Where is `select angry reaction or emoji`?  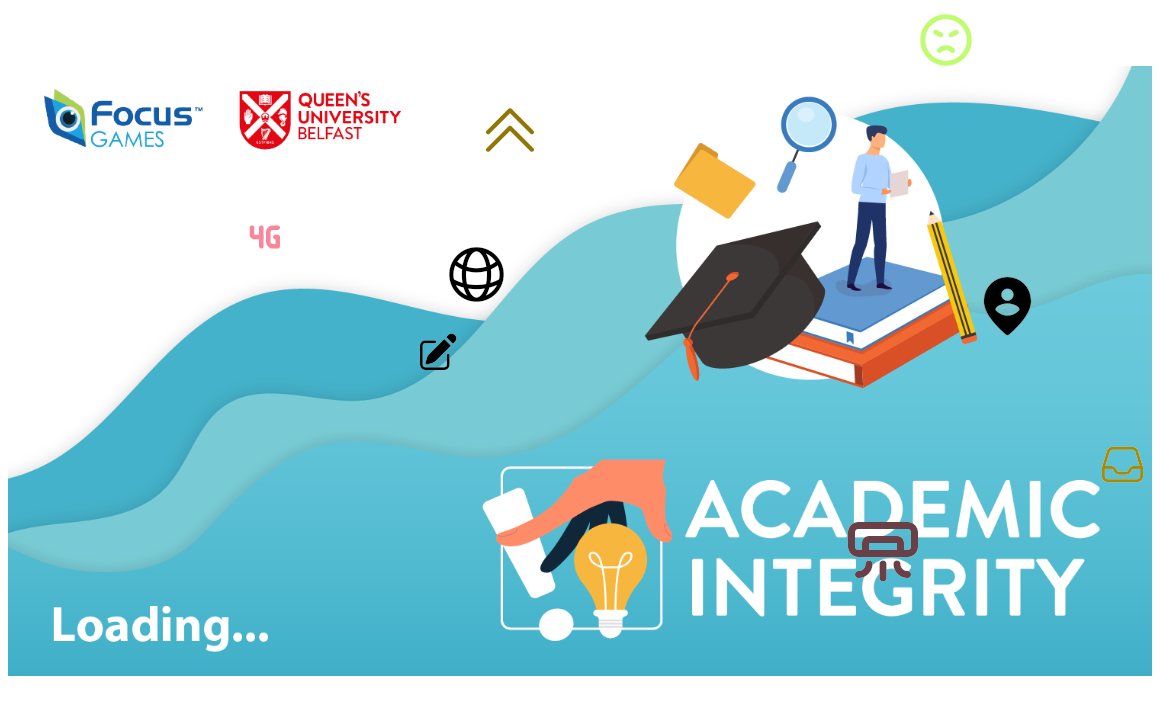 select angry reaction or emoji is located at coordinates (946, 40).